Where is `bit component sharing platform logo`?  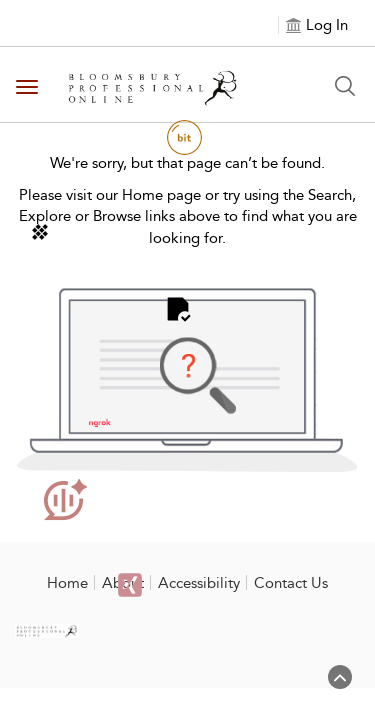 bit component sharing platform logo is located at coordinates (184, 137).